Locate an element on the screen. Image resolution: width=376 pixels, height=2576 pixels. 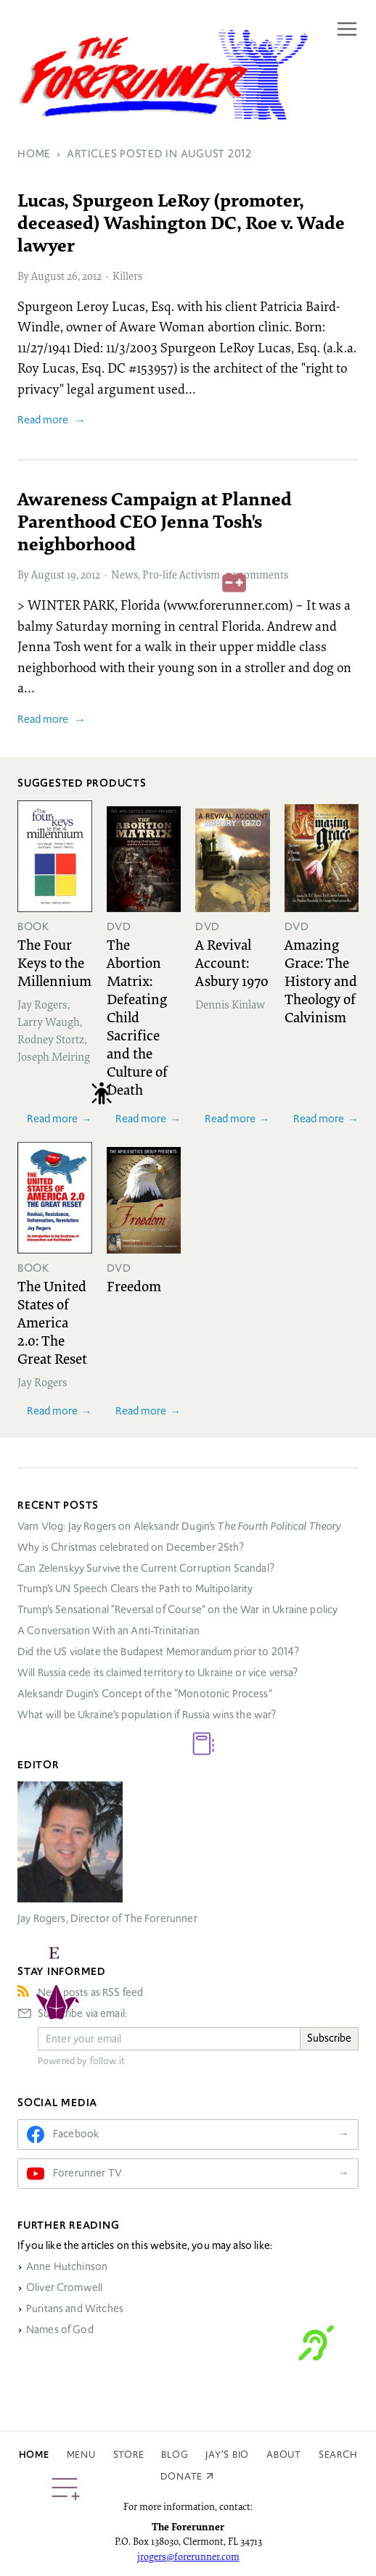
open the Etsy app or website is located at coordinates (54, 1952).